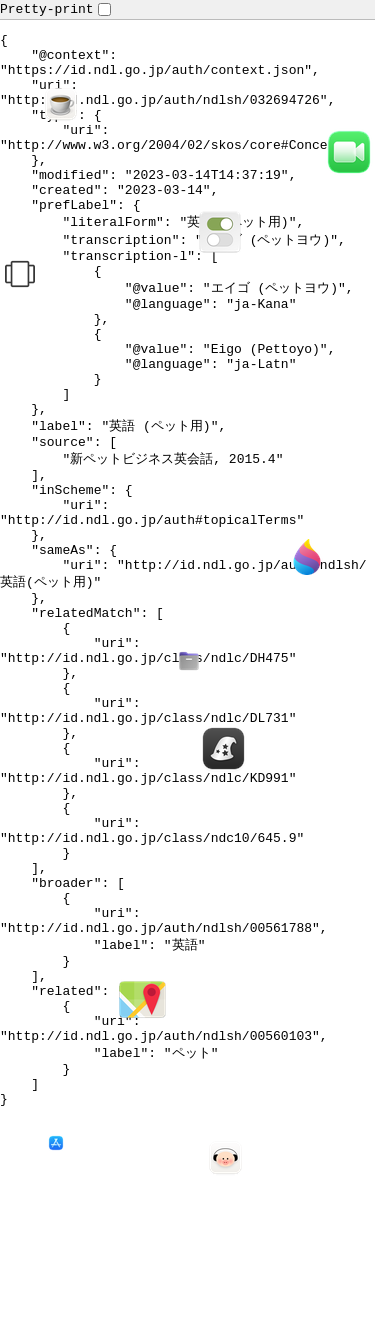 Image resolution: width=375 pixels, height=1332 pixels. What do you see at coordinates (225, 1157) in the screenshot?
I see `open spek audio spectrum analyzer app` at bounding box center [225, 1157].